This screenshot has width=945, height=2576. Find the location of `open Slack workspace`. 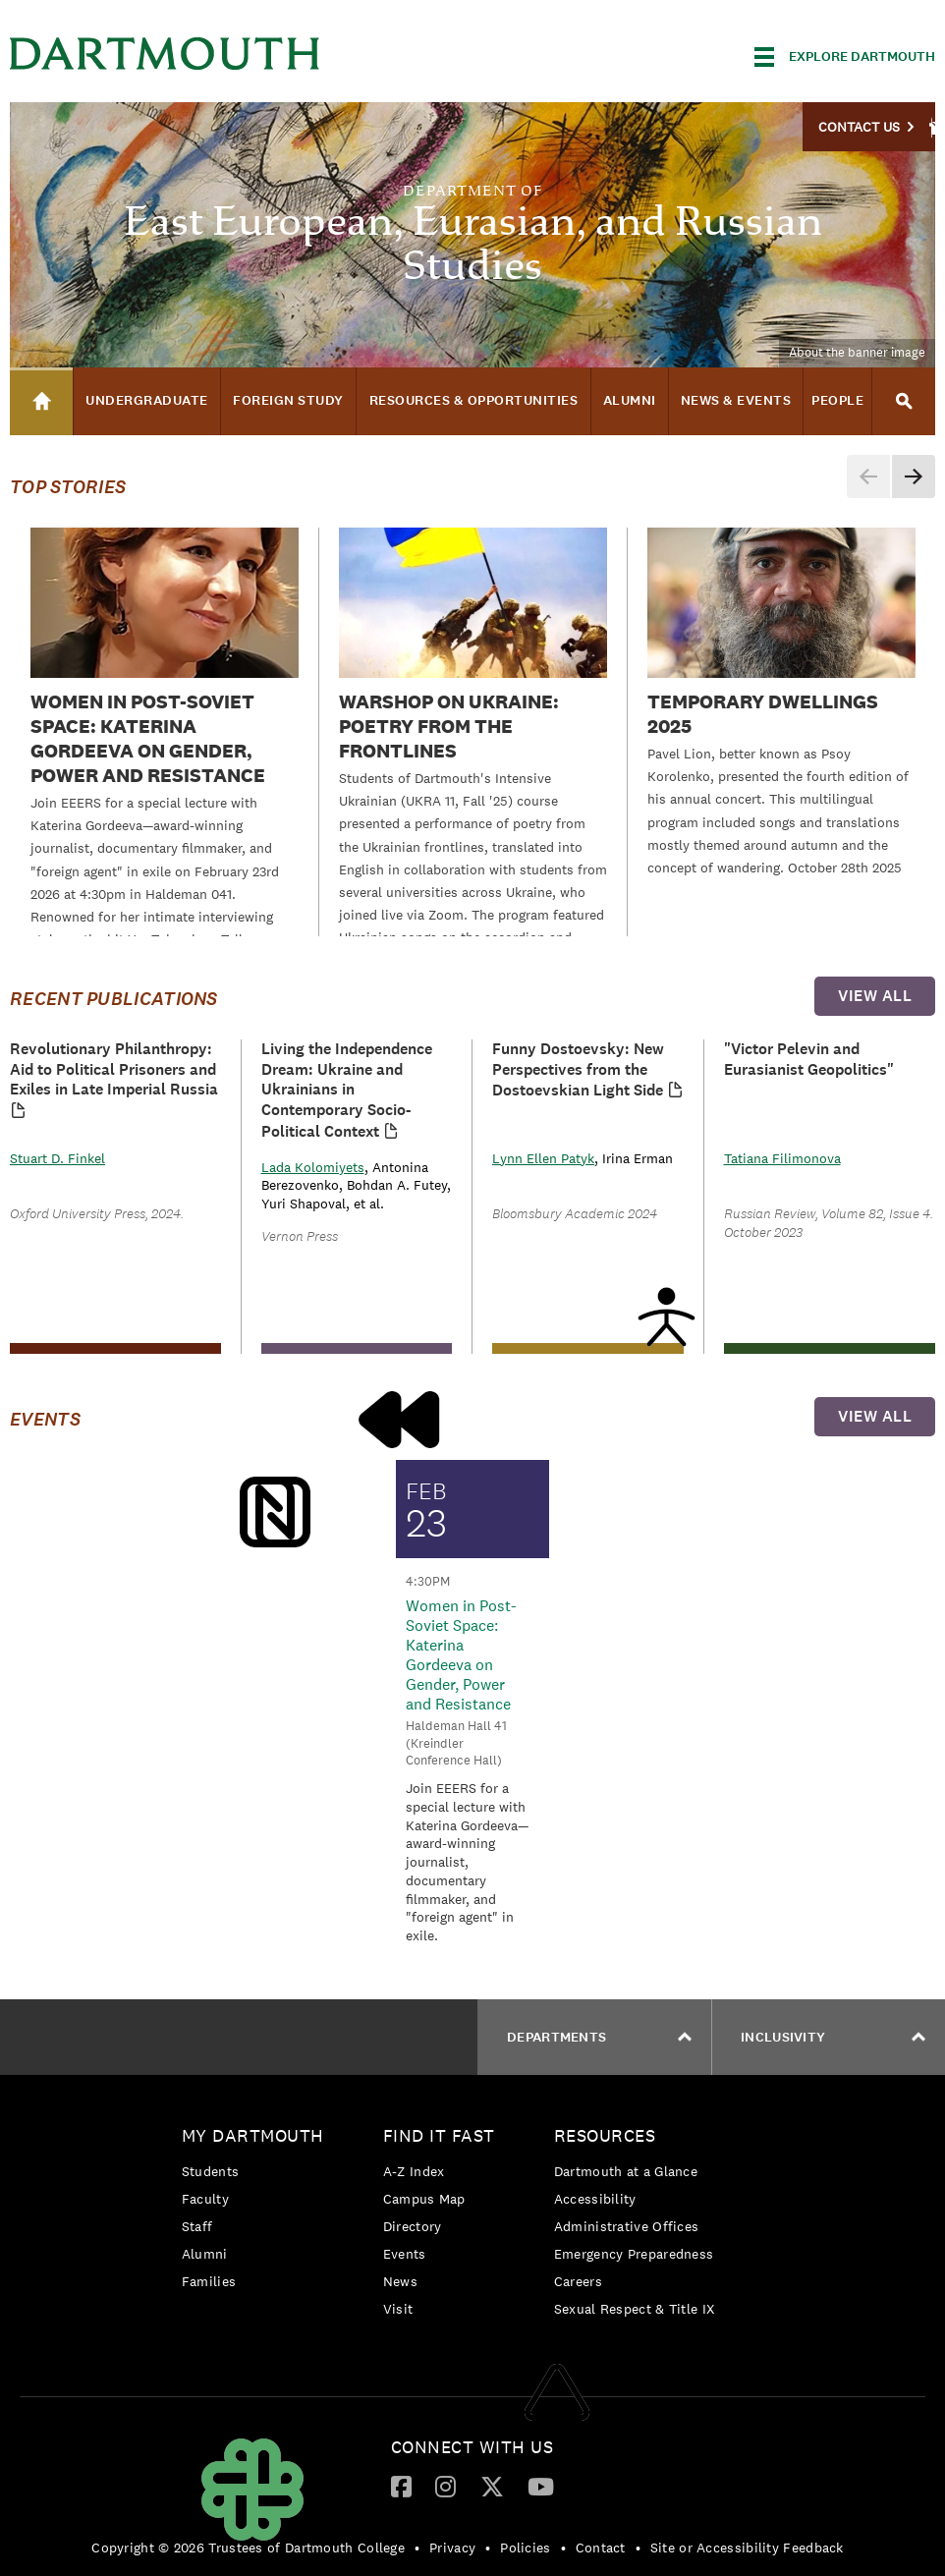

open Slack workspace is located at coordinates (252, 2490).